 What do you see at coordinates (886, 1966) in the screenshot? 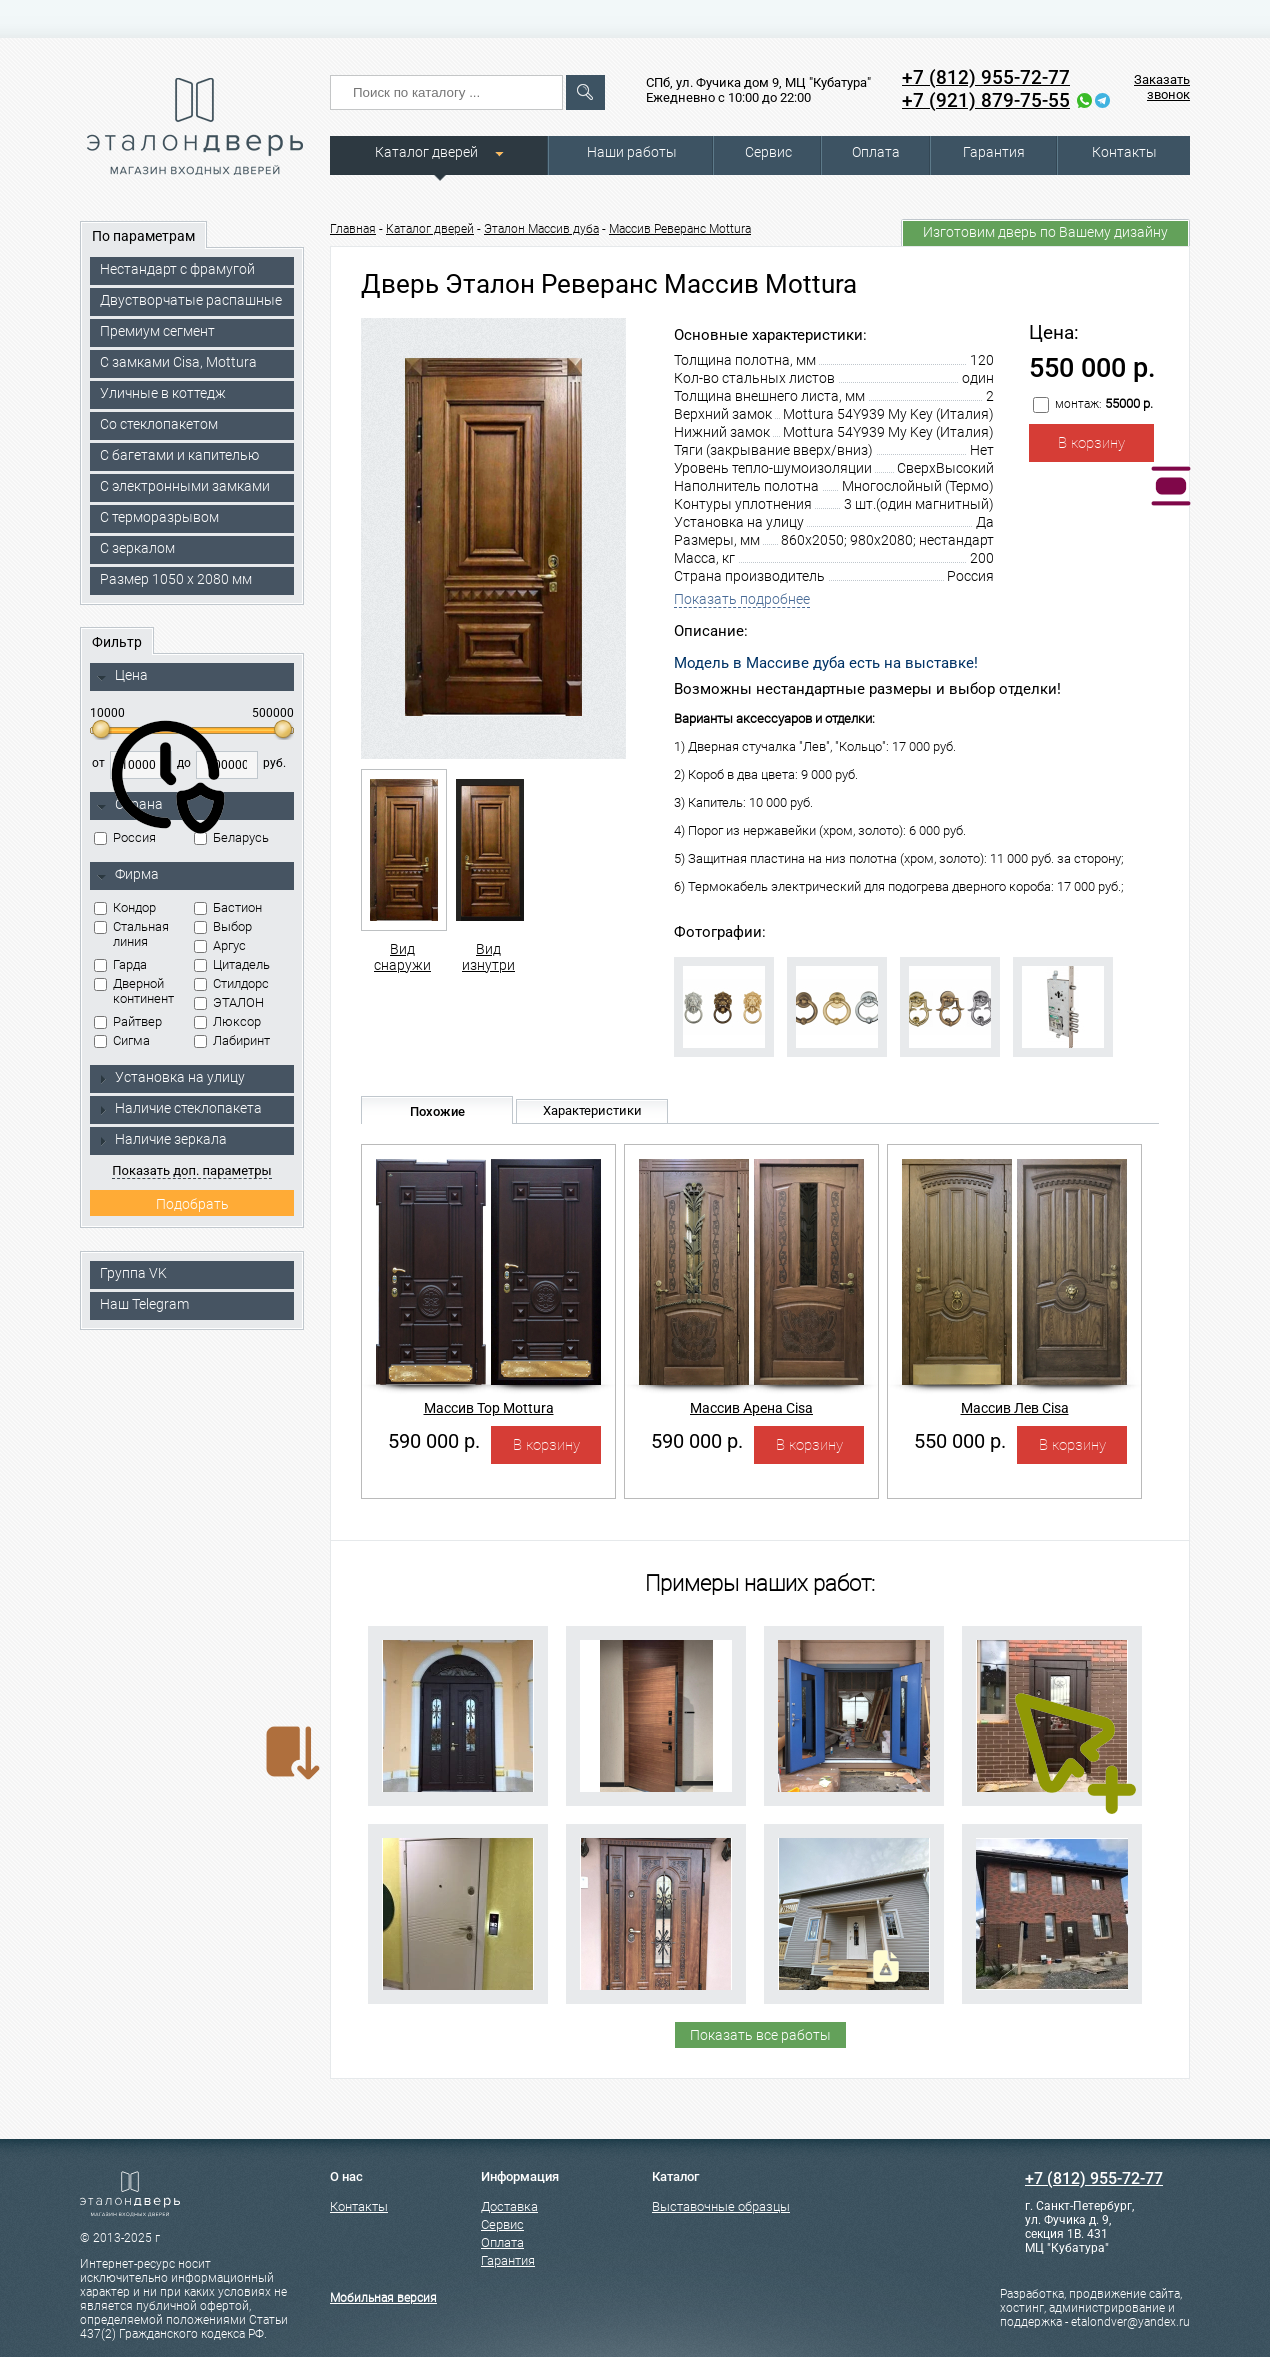
I see `view file changes or differences` at bounding box center [886, 1966].